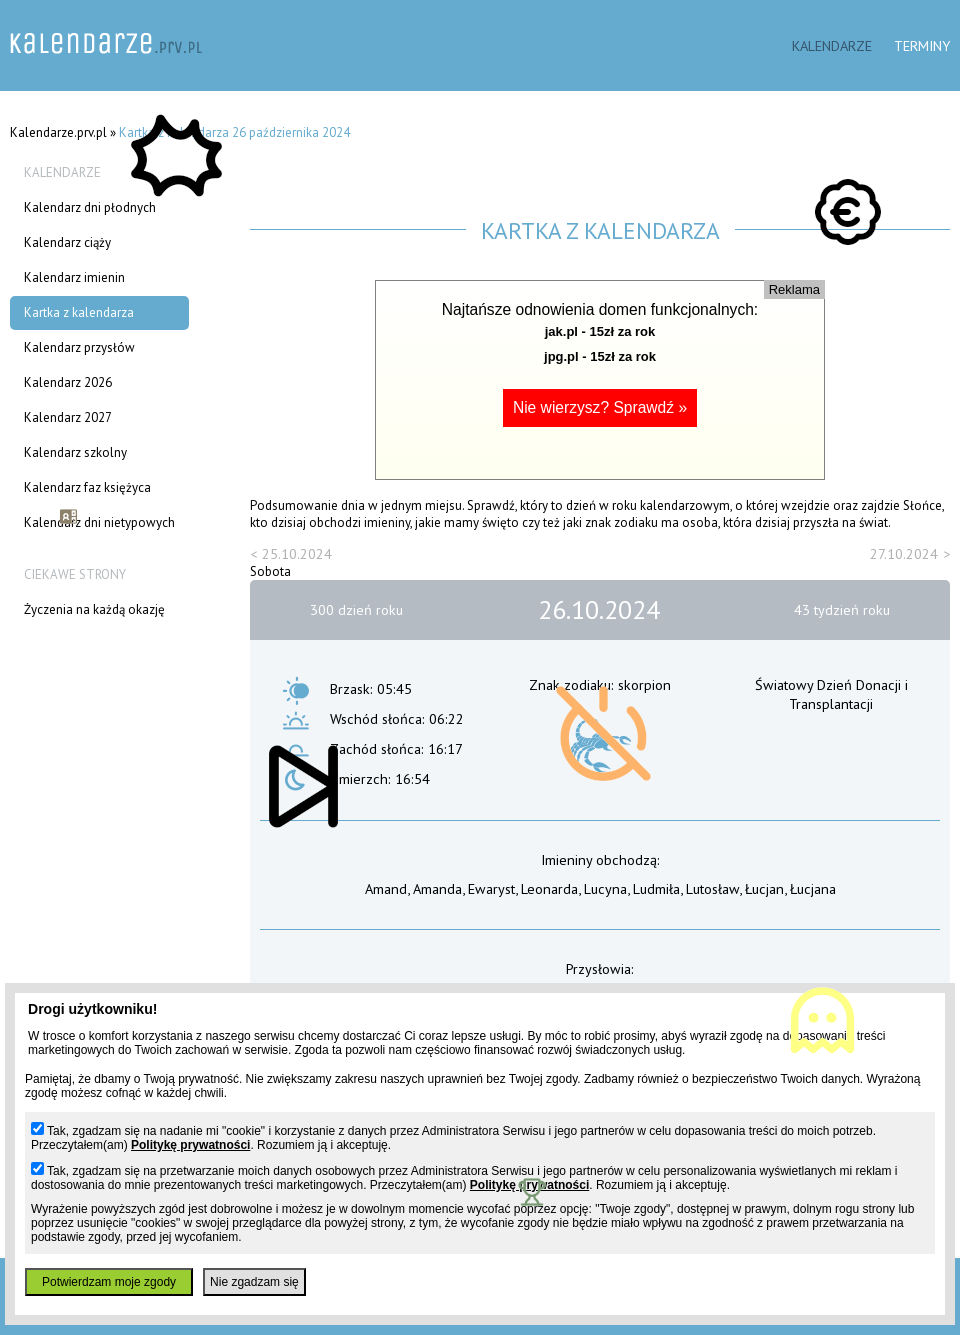 The width and height of the screenshot is (960, 1335). What do you see at coordinates (176, 155) in the screenshot?
I see `indicates an explosion or impact effect` at bounding box center [176, 155].